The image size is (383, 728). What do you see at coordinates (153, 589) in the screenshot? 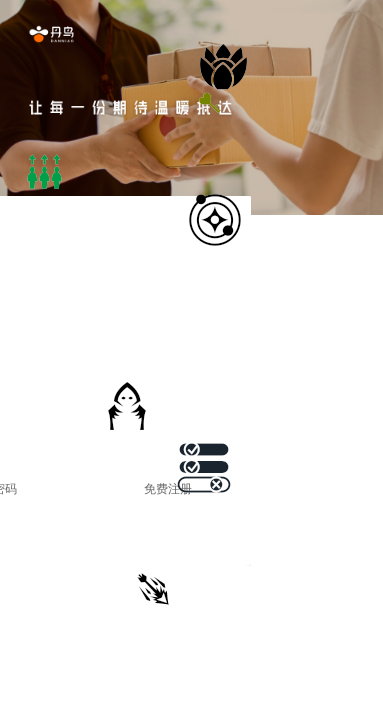
I see `indicates a power attack or special ability in a game` at bounding box center [153, 589].